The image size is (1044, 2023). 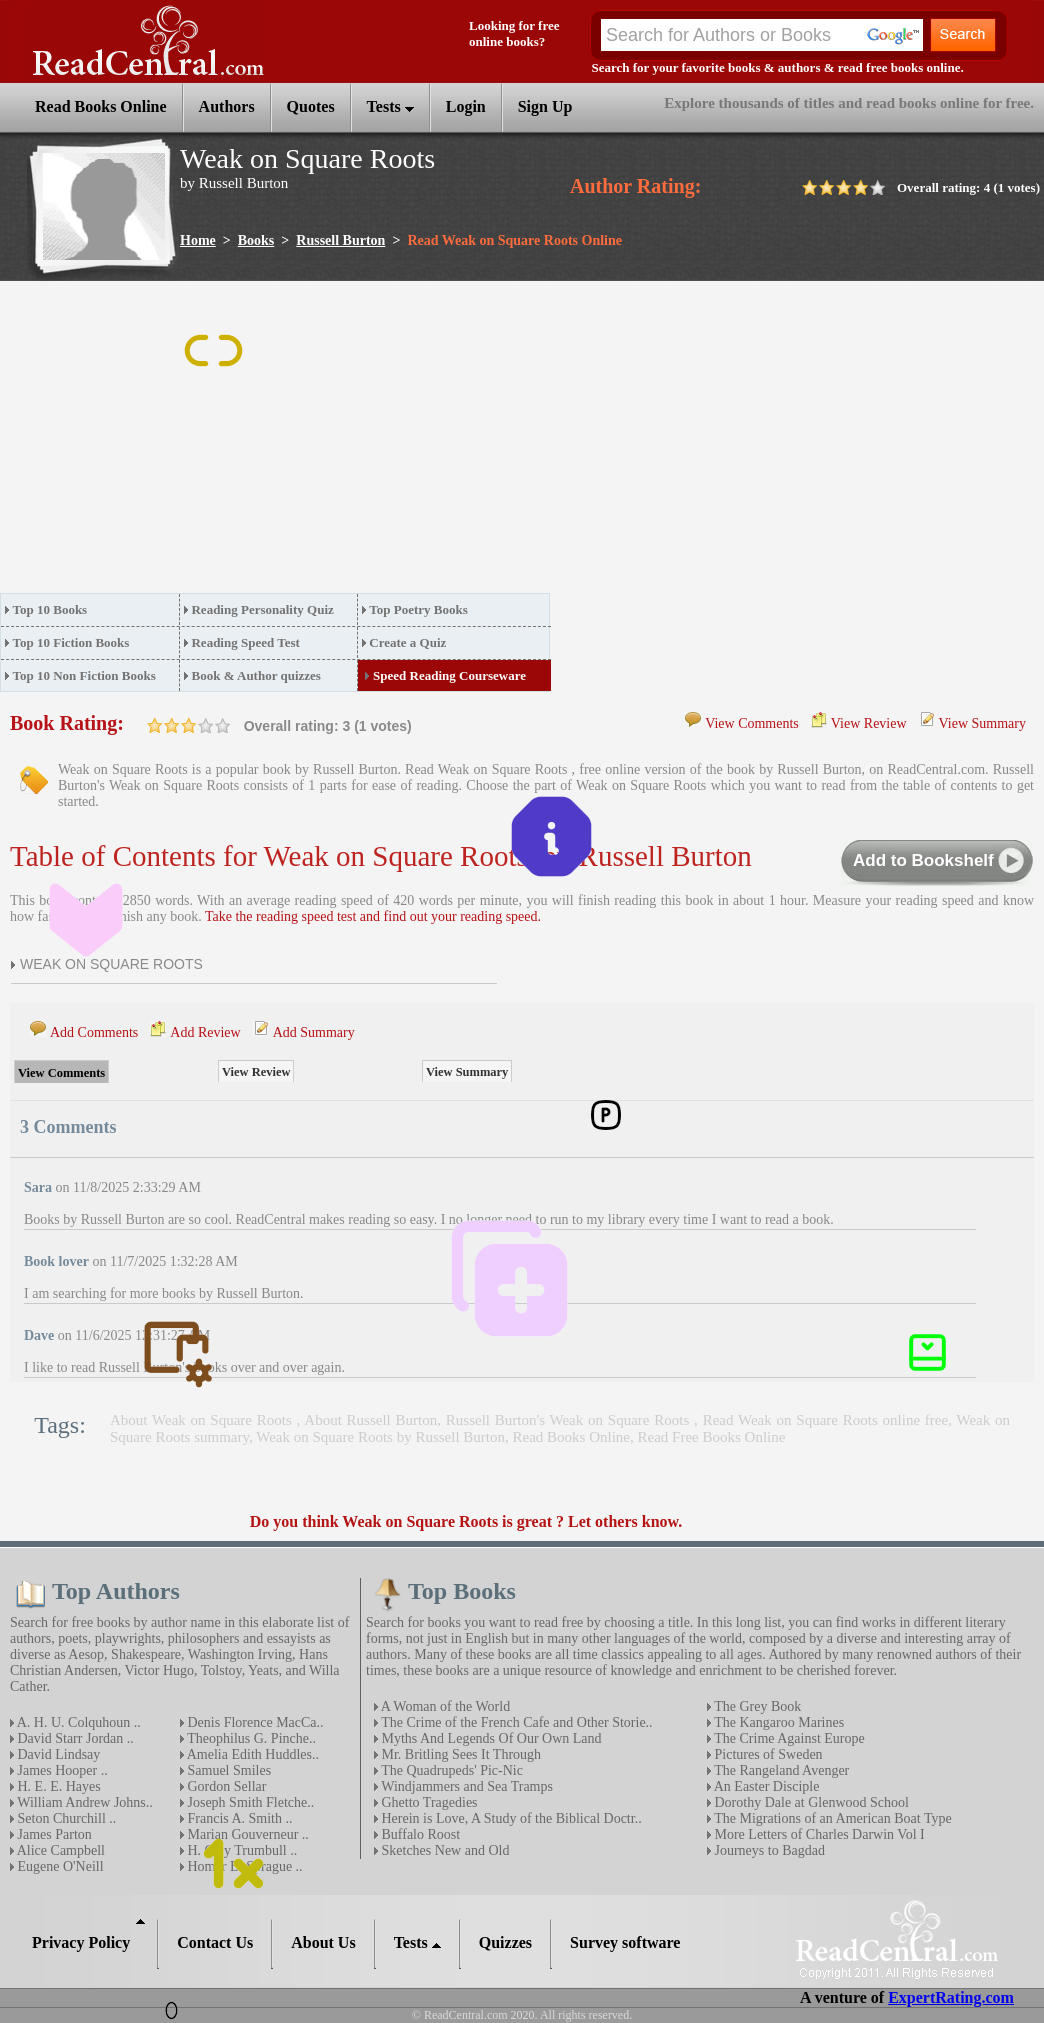 I want to click on manage device settings, so click(x=176, y=1350).